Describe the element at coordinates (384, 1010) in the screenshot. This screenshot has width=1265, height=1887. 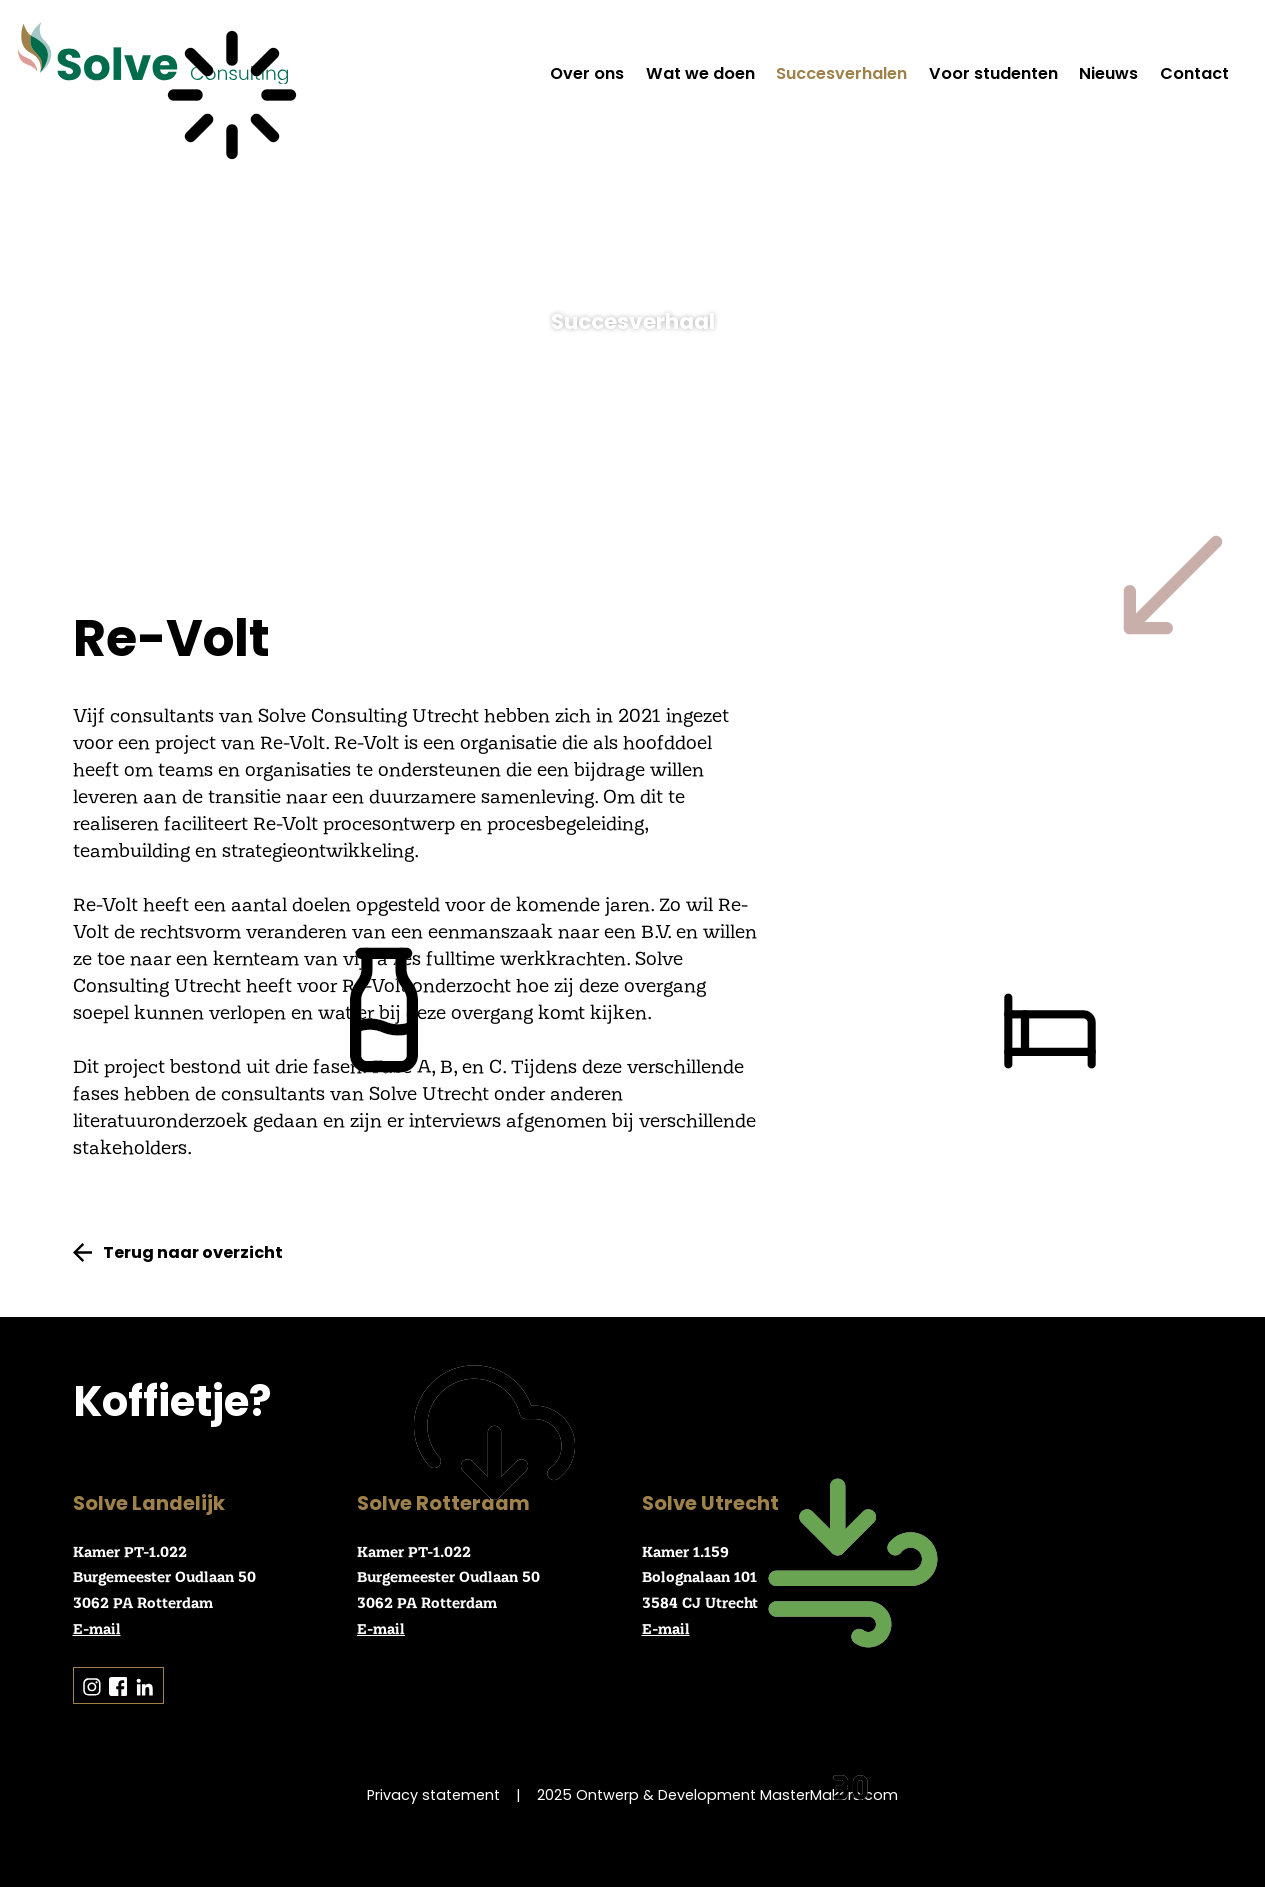
I see `add milk to shopping list` at that location.